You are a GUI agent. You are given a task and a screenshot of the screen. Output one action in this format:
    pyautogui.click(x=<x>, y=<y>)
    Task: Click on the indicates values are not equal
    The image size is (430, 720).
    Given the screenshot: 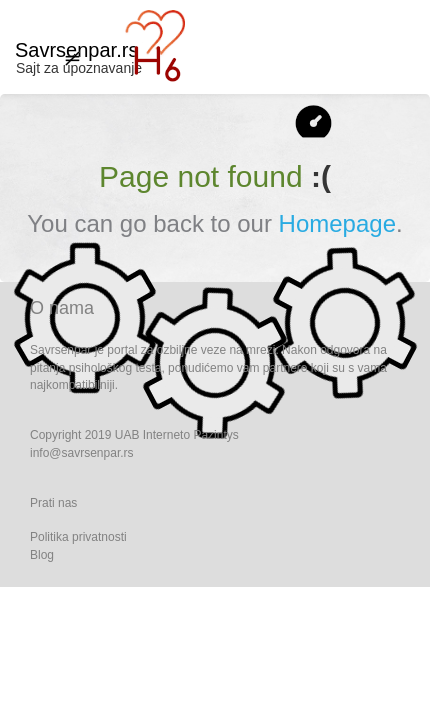 What is the action you would take?
    pyautogui.click(x=72, y=58)
    